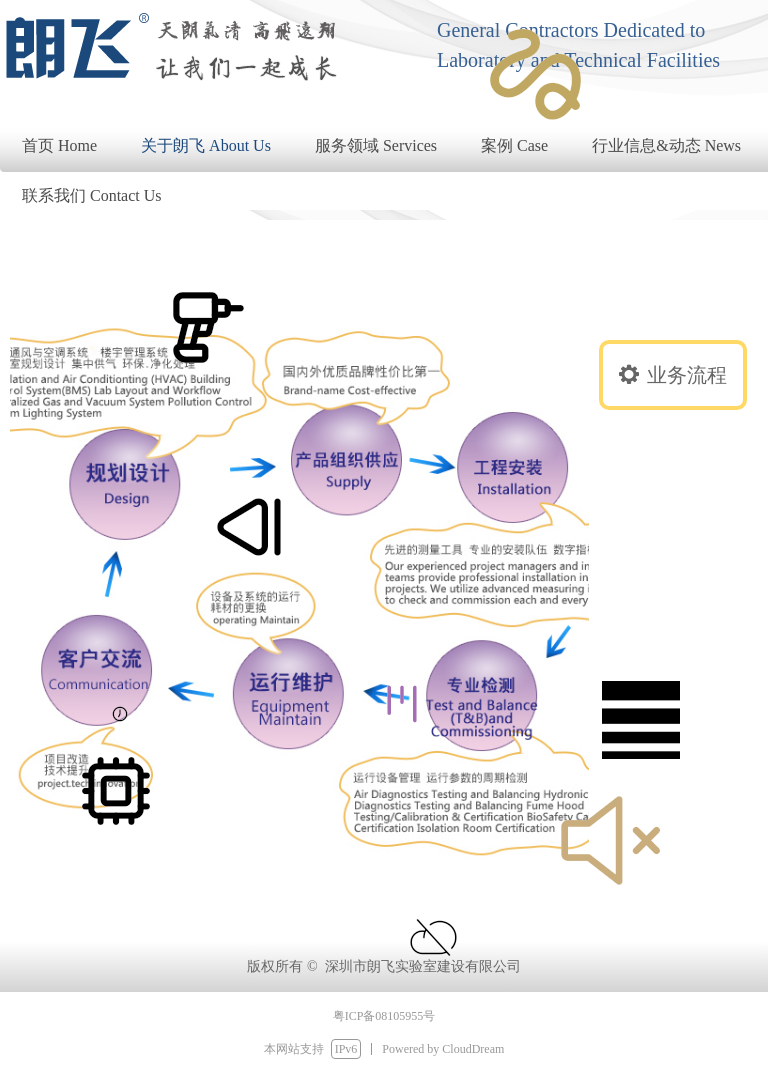 The width and height of the screenshot is (768, 1072). What do you see at coordinates (605, 840) in the screenshot?
I see `mute audio` at bounding box center [605, 840].